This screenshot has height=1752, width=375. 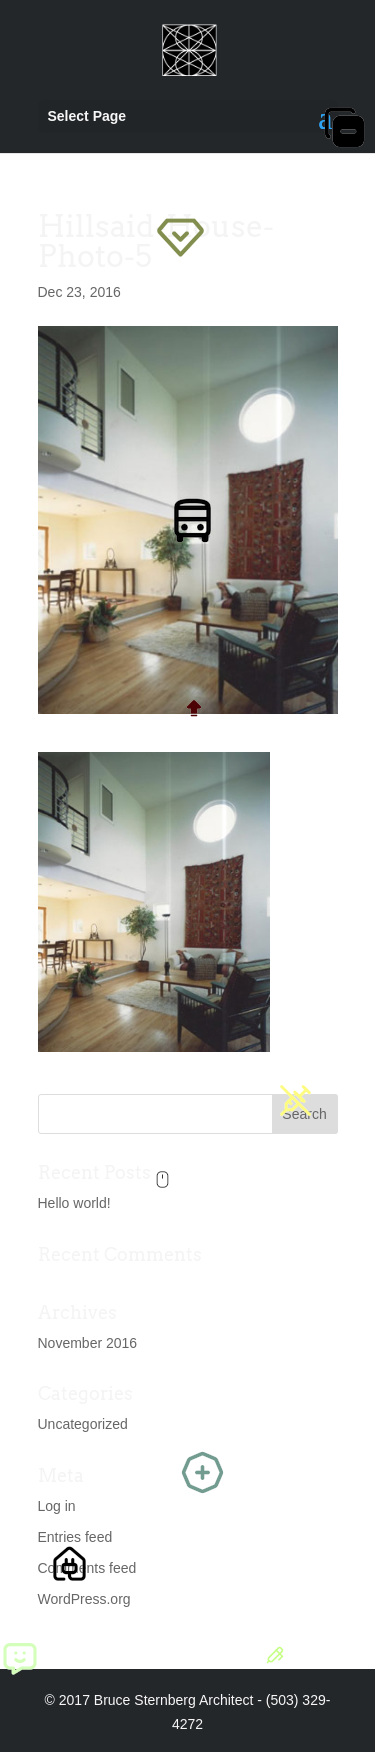 What do you see at coordinates (295, 1100) in the screenshot?
I see `indicates vaccination not available or required` at bounding box center [295, 1100].